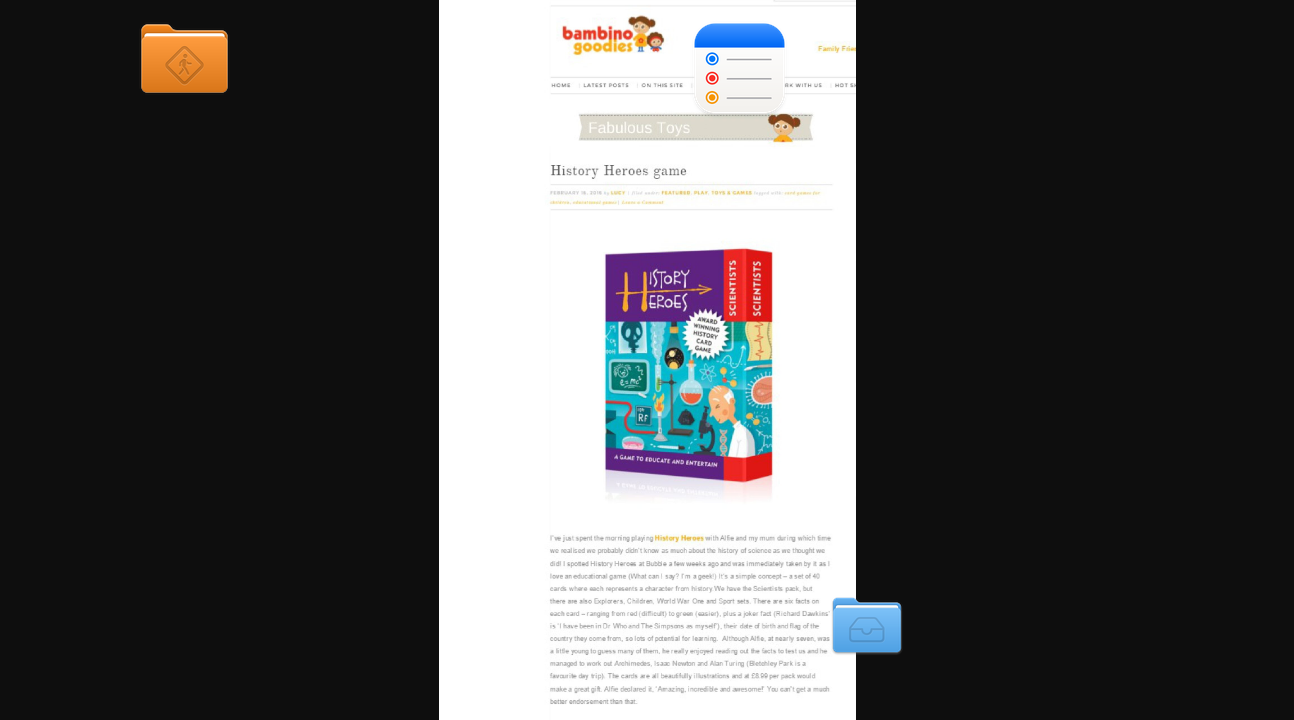 The image size is (1294, 720). Describe the element at coordinates (184, 58) in the screenshot. I see `open public or shared folder` at that location.